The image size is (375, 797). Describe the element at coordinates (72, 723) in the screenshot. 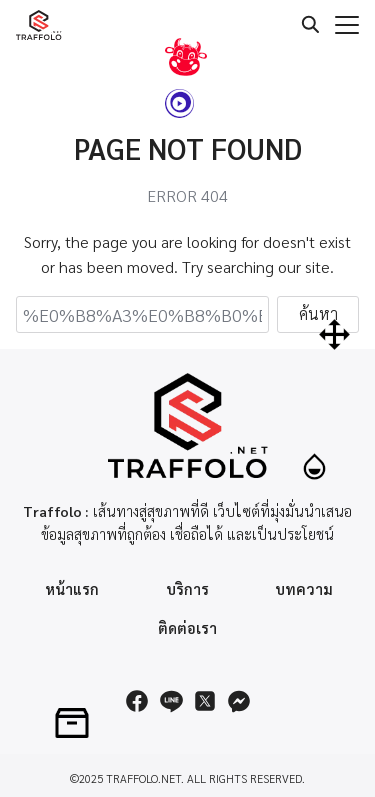

I see `archive items or documents` at that location.